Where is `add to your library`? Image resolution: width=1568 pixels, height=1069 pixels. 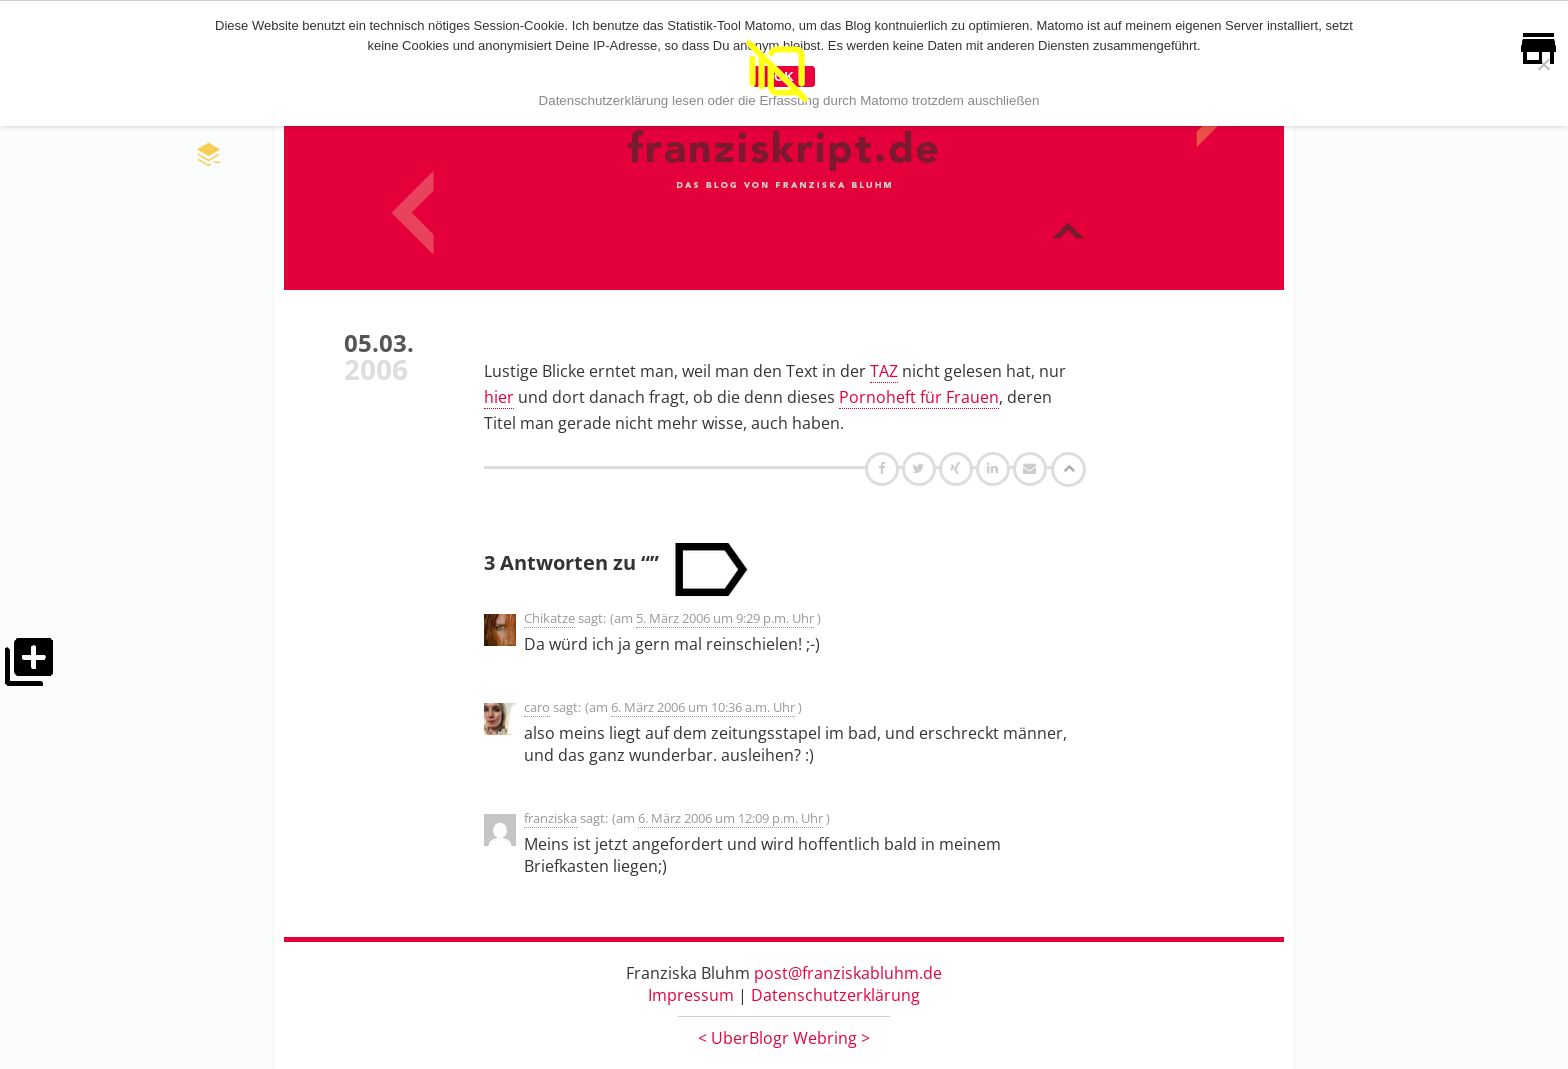 add to your library is located at coordinates (29, 662).